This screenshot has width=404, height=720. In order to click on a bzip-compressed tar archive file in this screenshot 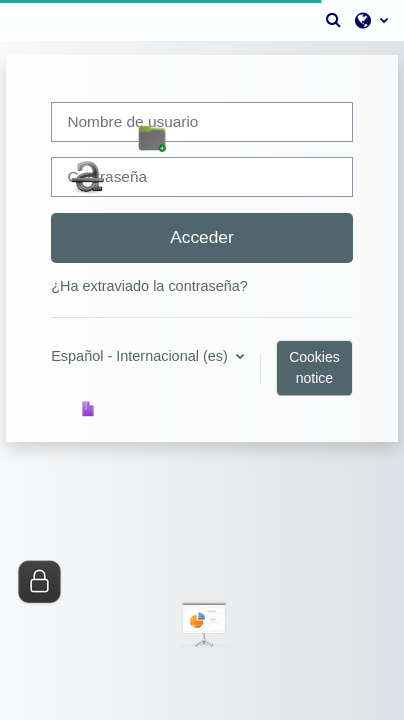, I will do `click(88, 409)`.